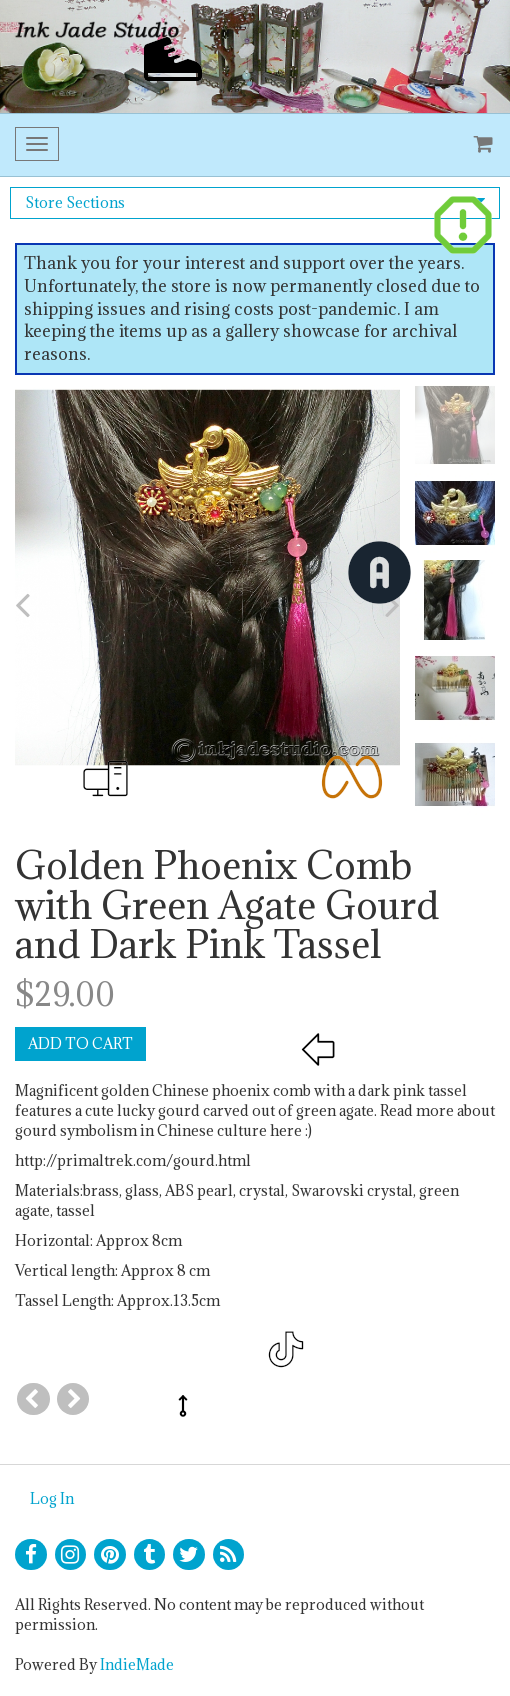 This screenshot has height=1696, width=510. I want to click on access footwear or shoe products, so click(170, 61).